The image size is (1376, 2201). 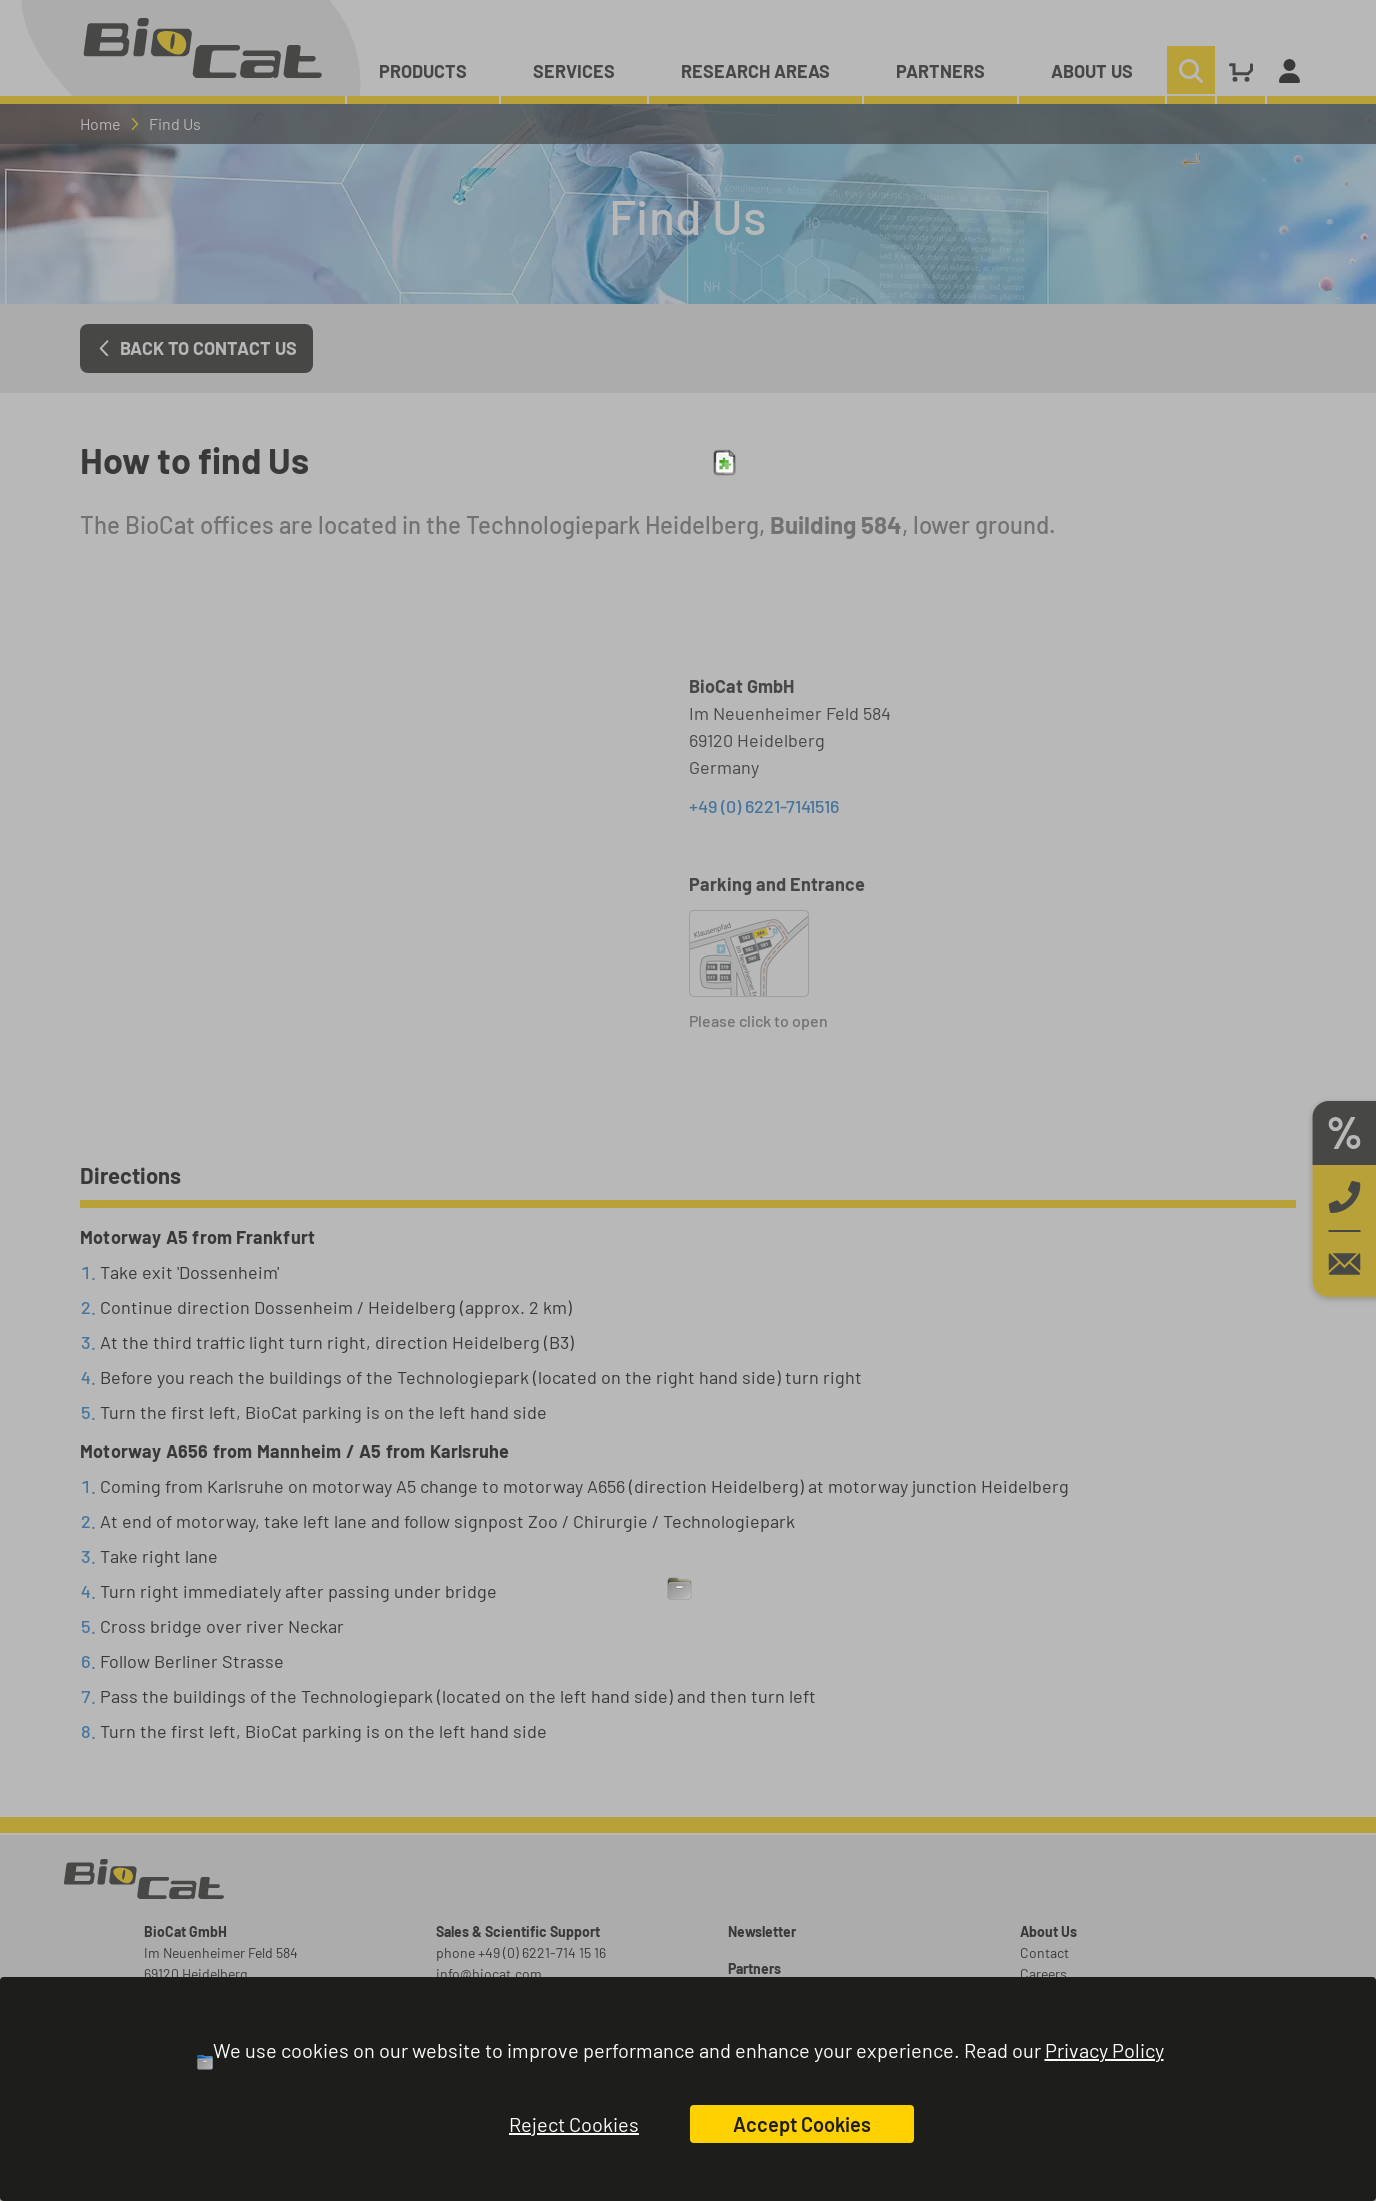 I want to click on reply to all recipients of an email, so click(x=1190, y=158).